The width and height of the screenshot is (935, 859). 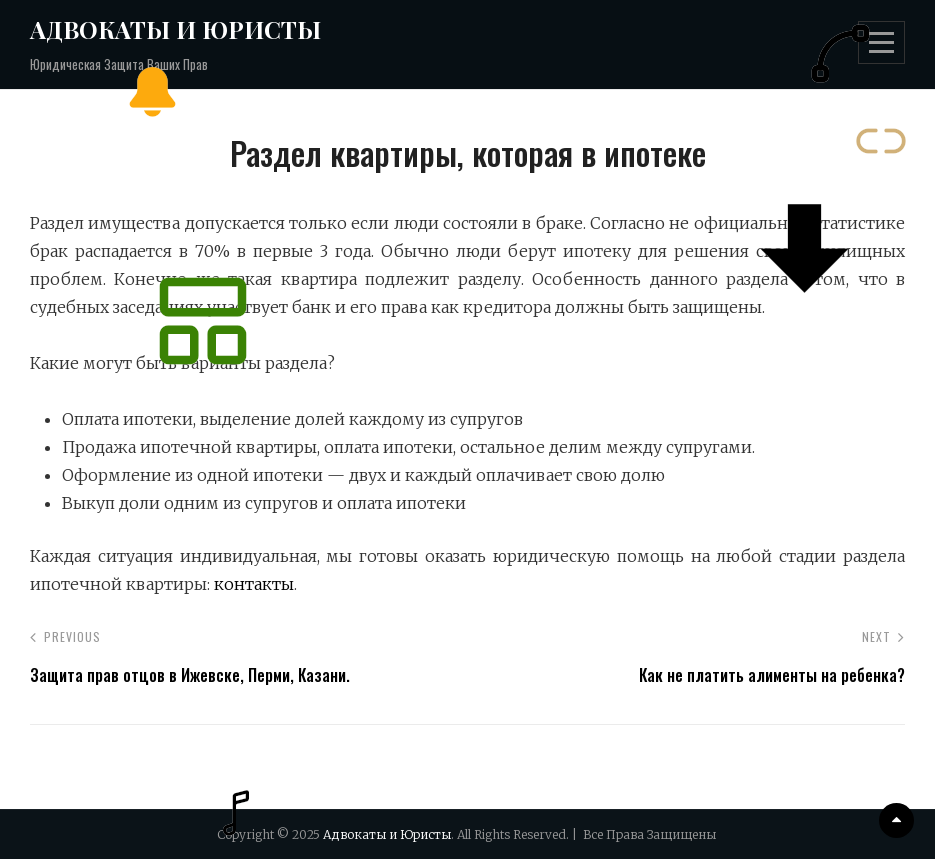 What do you see at coordinates (152, 92) in the screenshot?
I see `view notifications` at bounding box center [152, 92].